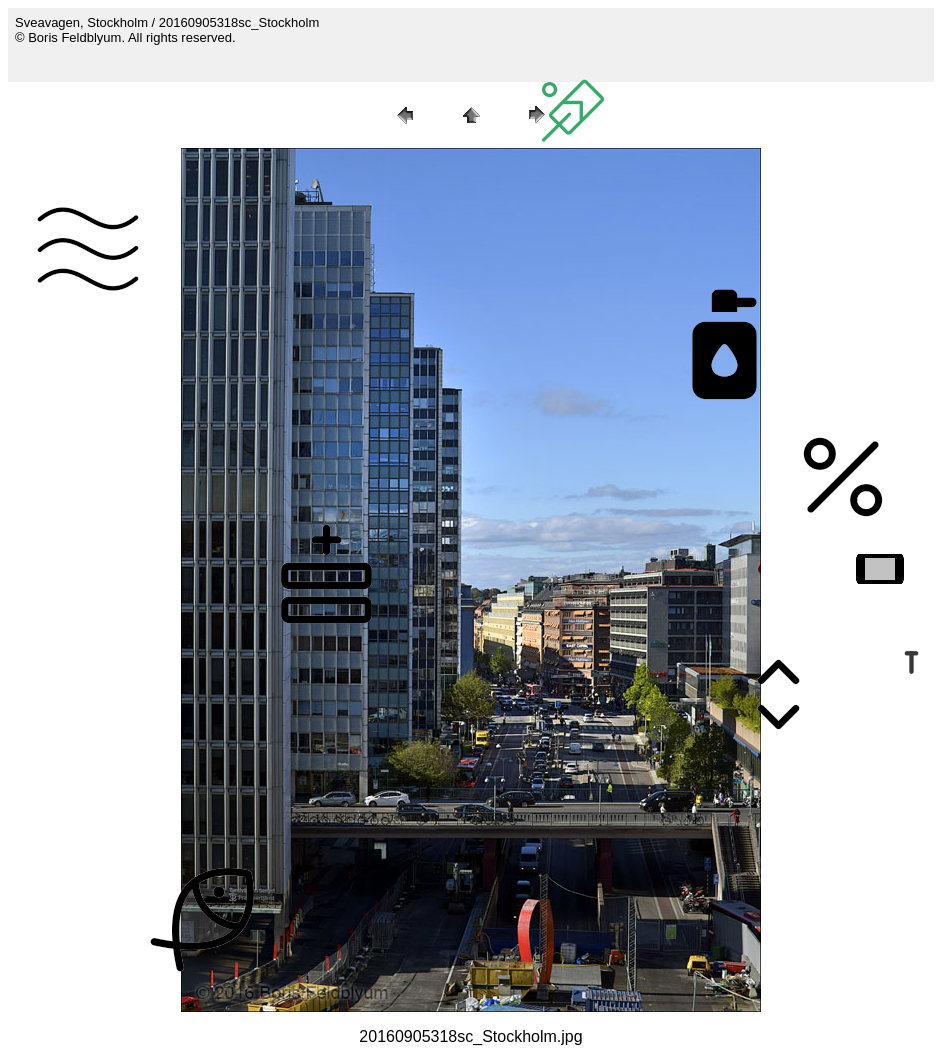  I want to click on rotate device to landscape orientation, so click(880, 569).